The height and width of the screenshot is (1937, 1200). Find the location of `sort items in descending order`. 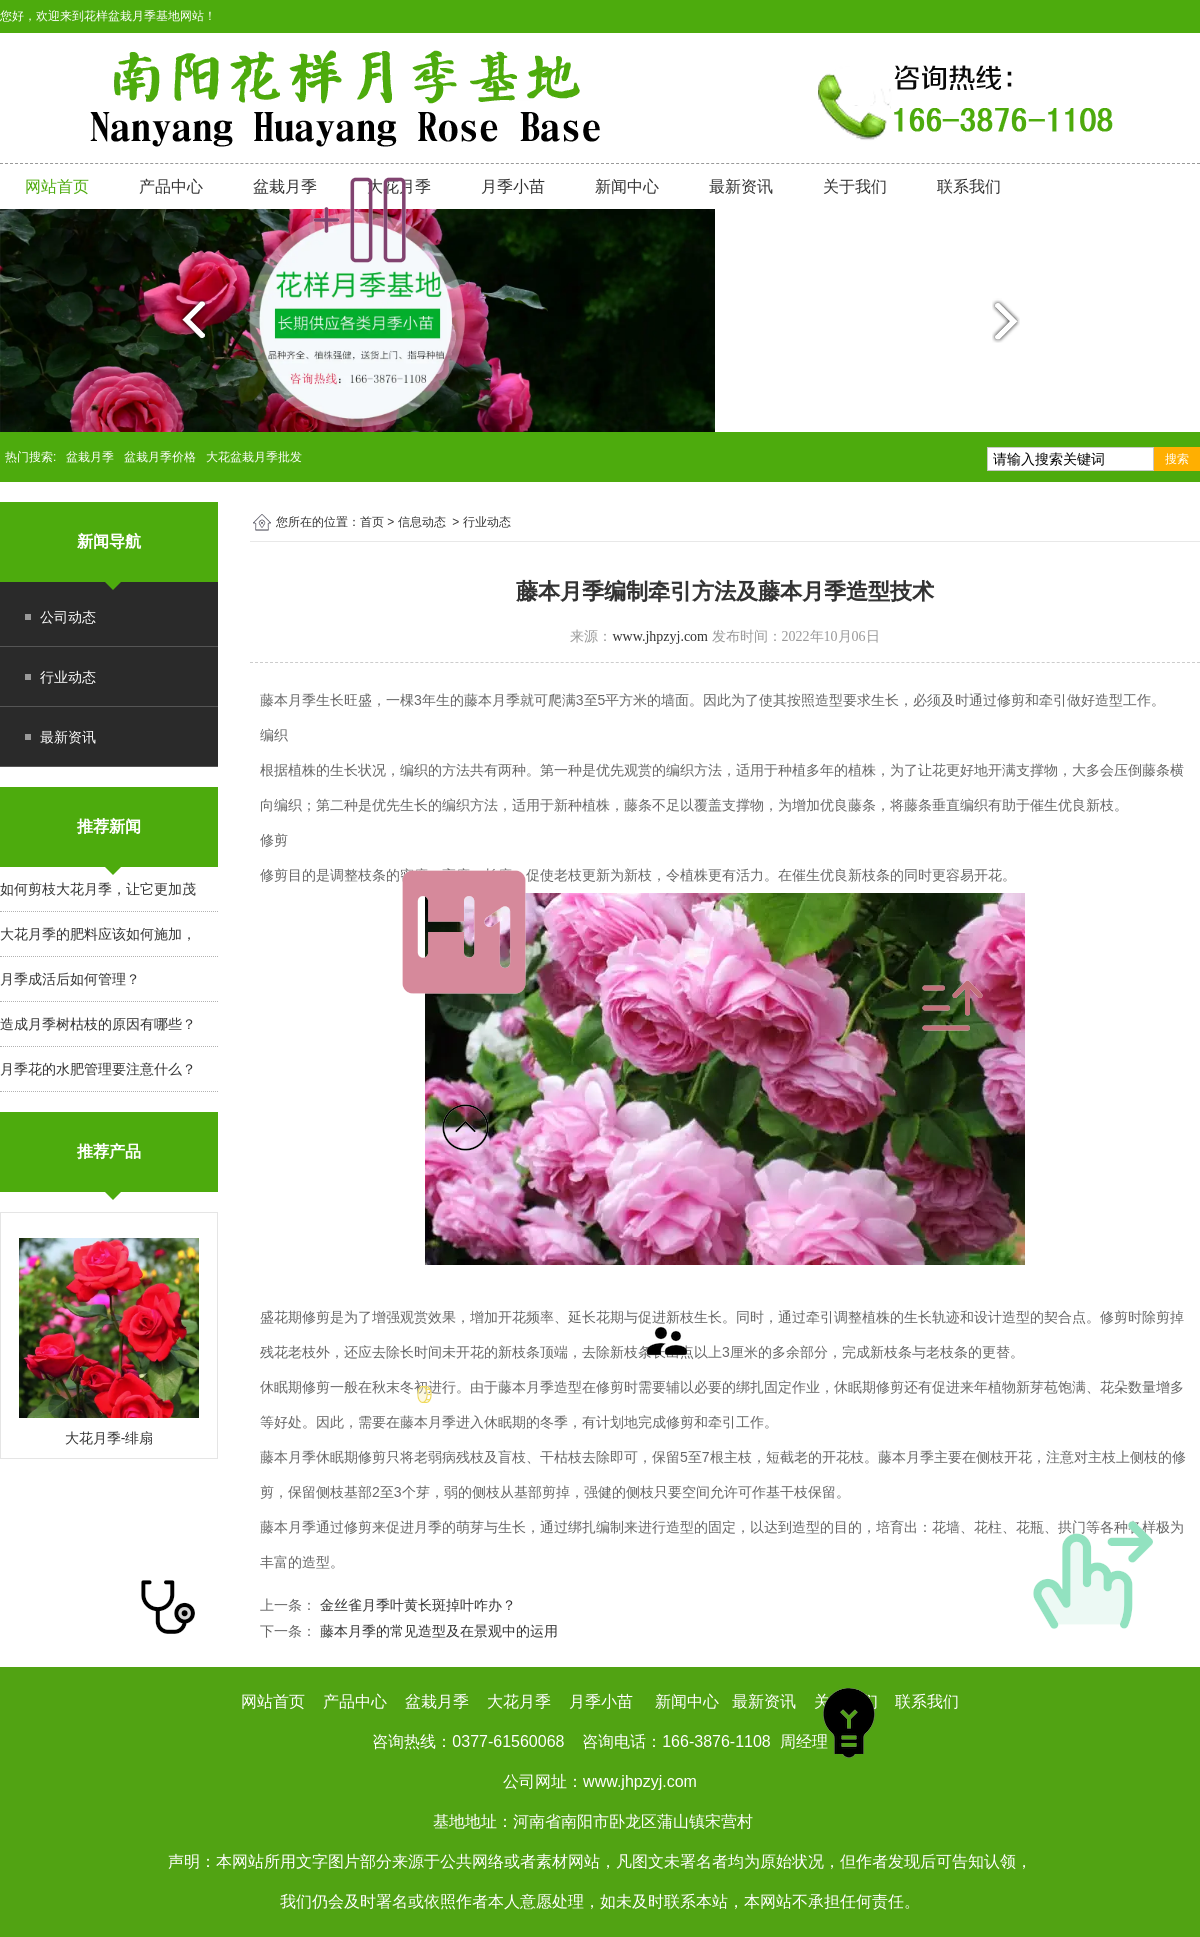

sort items in descending order is located at coordinates (950, 1008).